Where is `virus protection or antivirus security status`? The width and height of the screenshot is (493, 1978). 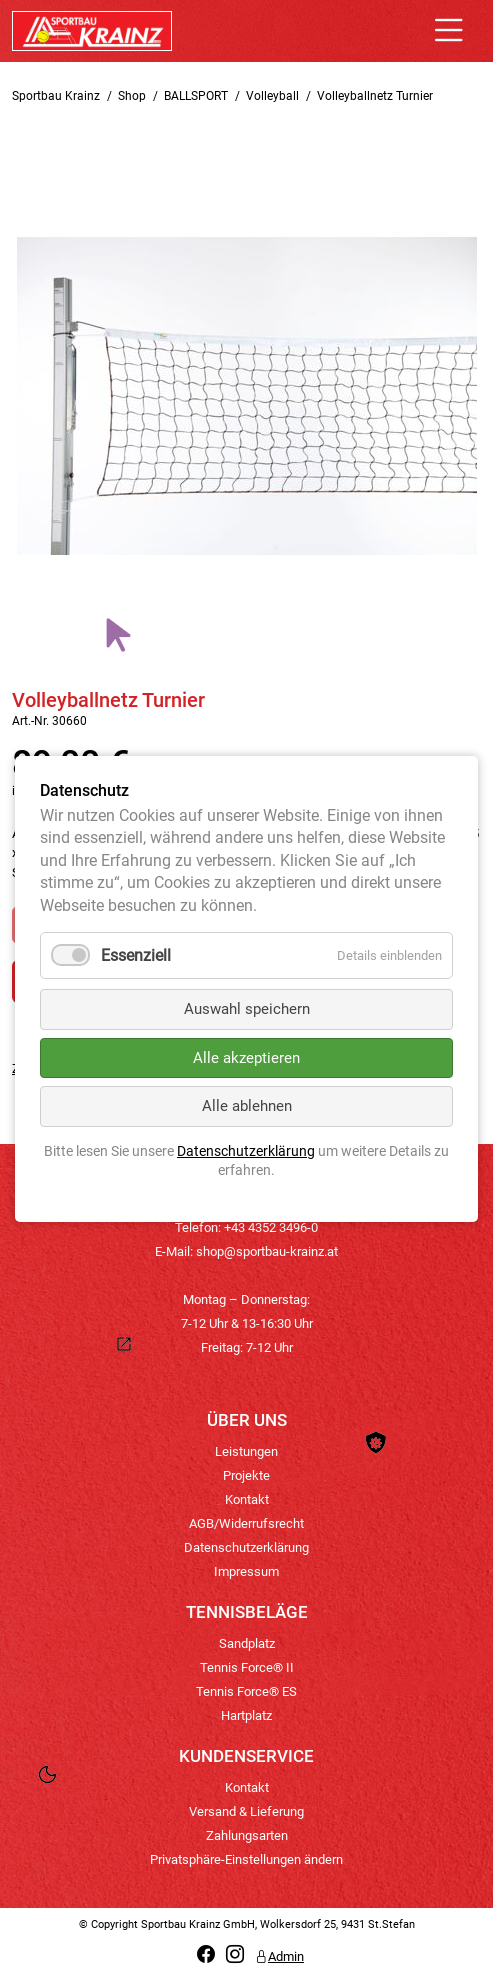
virus protection or antivirus security status is located at coordinates (376, 1442).